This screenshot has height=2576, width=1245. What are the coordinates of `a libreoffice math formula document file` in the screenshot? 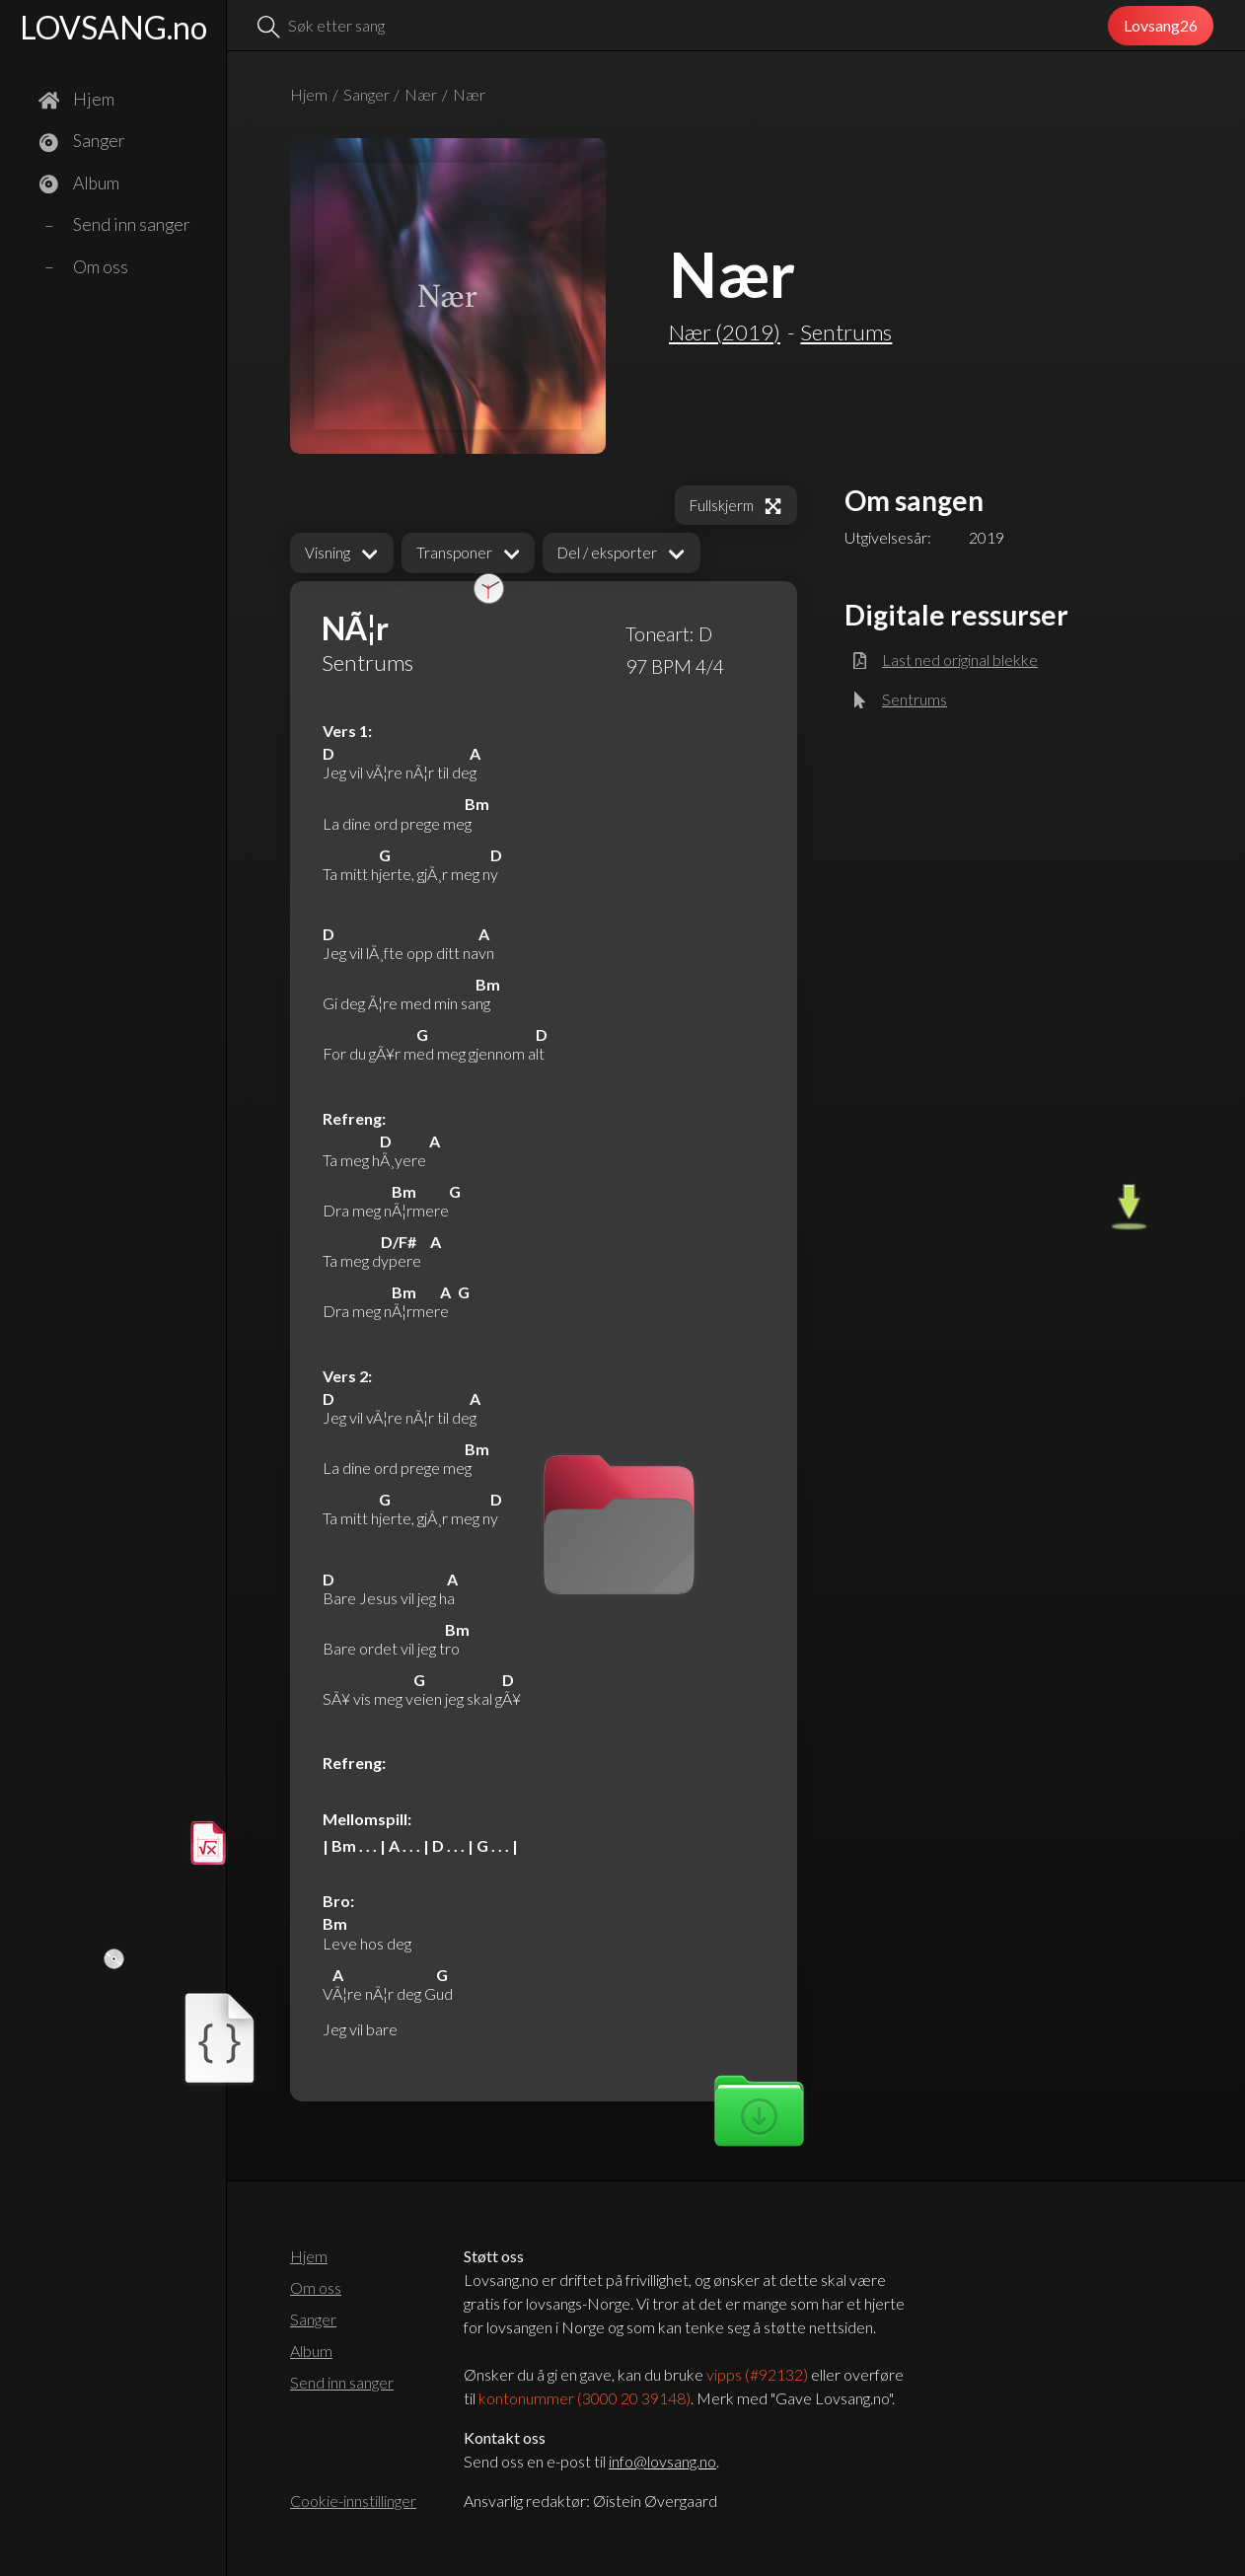 It's located at (208, 1843).